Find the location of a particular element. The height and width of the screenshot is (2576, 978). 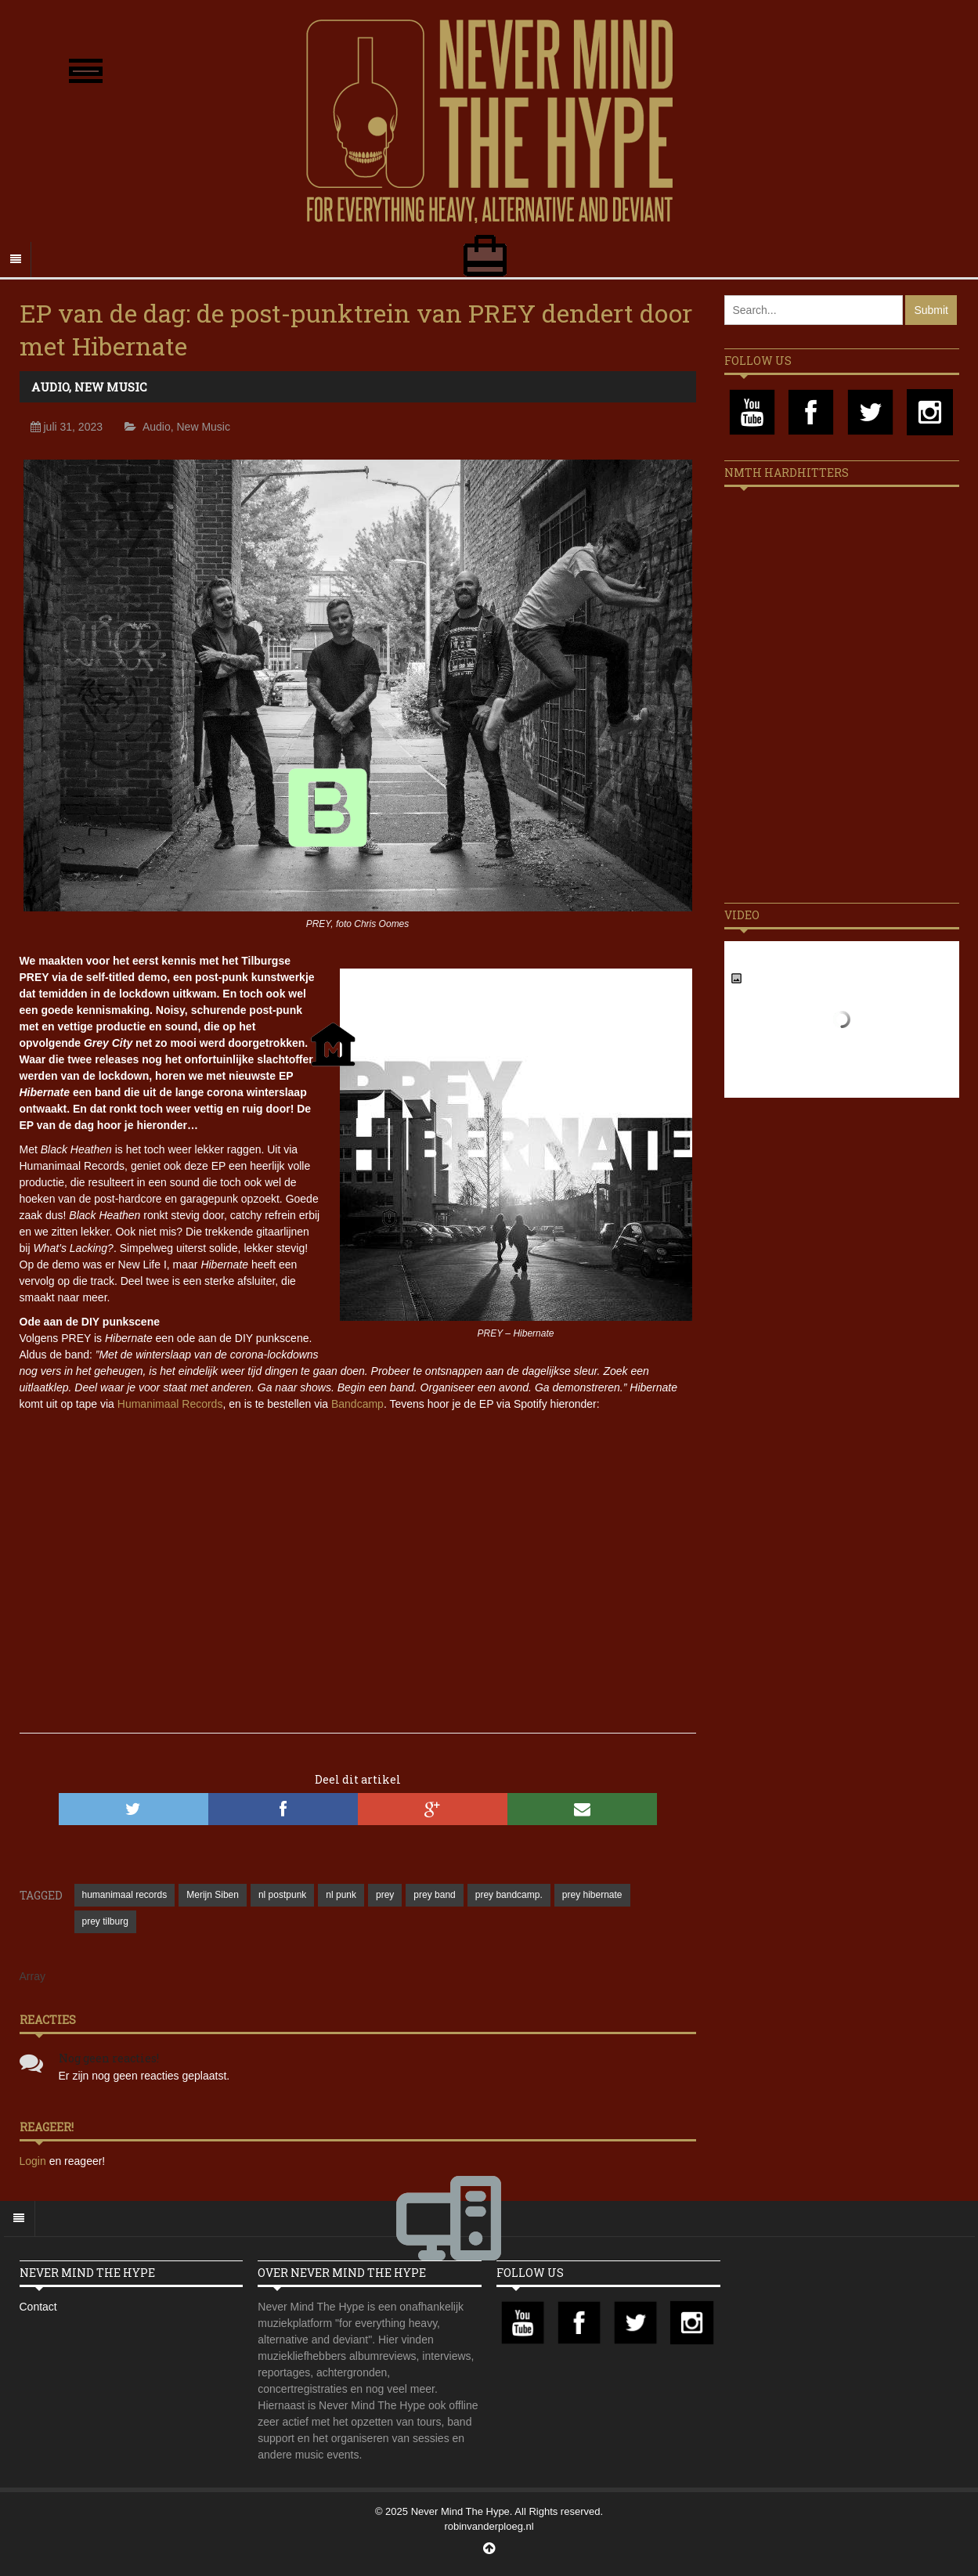

access desktop computer settings is located at coordinates (449, 2218).